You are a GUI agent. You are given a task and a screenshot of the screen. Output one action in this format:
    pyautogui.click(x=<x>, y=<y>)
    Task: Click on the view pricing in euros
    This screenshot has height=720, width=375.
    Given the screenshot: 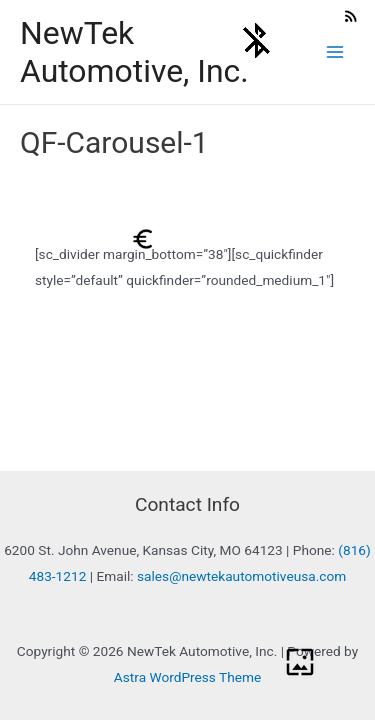 What is the action you would take?
    pyautogui.click(x=143, y=239)
    